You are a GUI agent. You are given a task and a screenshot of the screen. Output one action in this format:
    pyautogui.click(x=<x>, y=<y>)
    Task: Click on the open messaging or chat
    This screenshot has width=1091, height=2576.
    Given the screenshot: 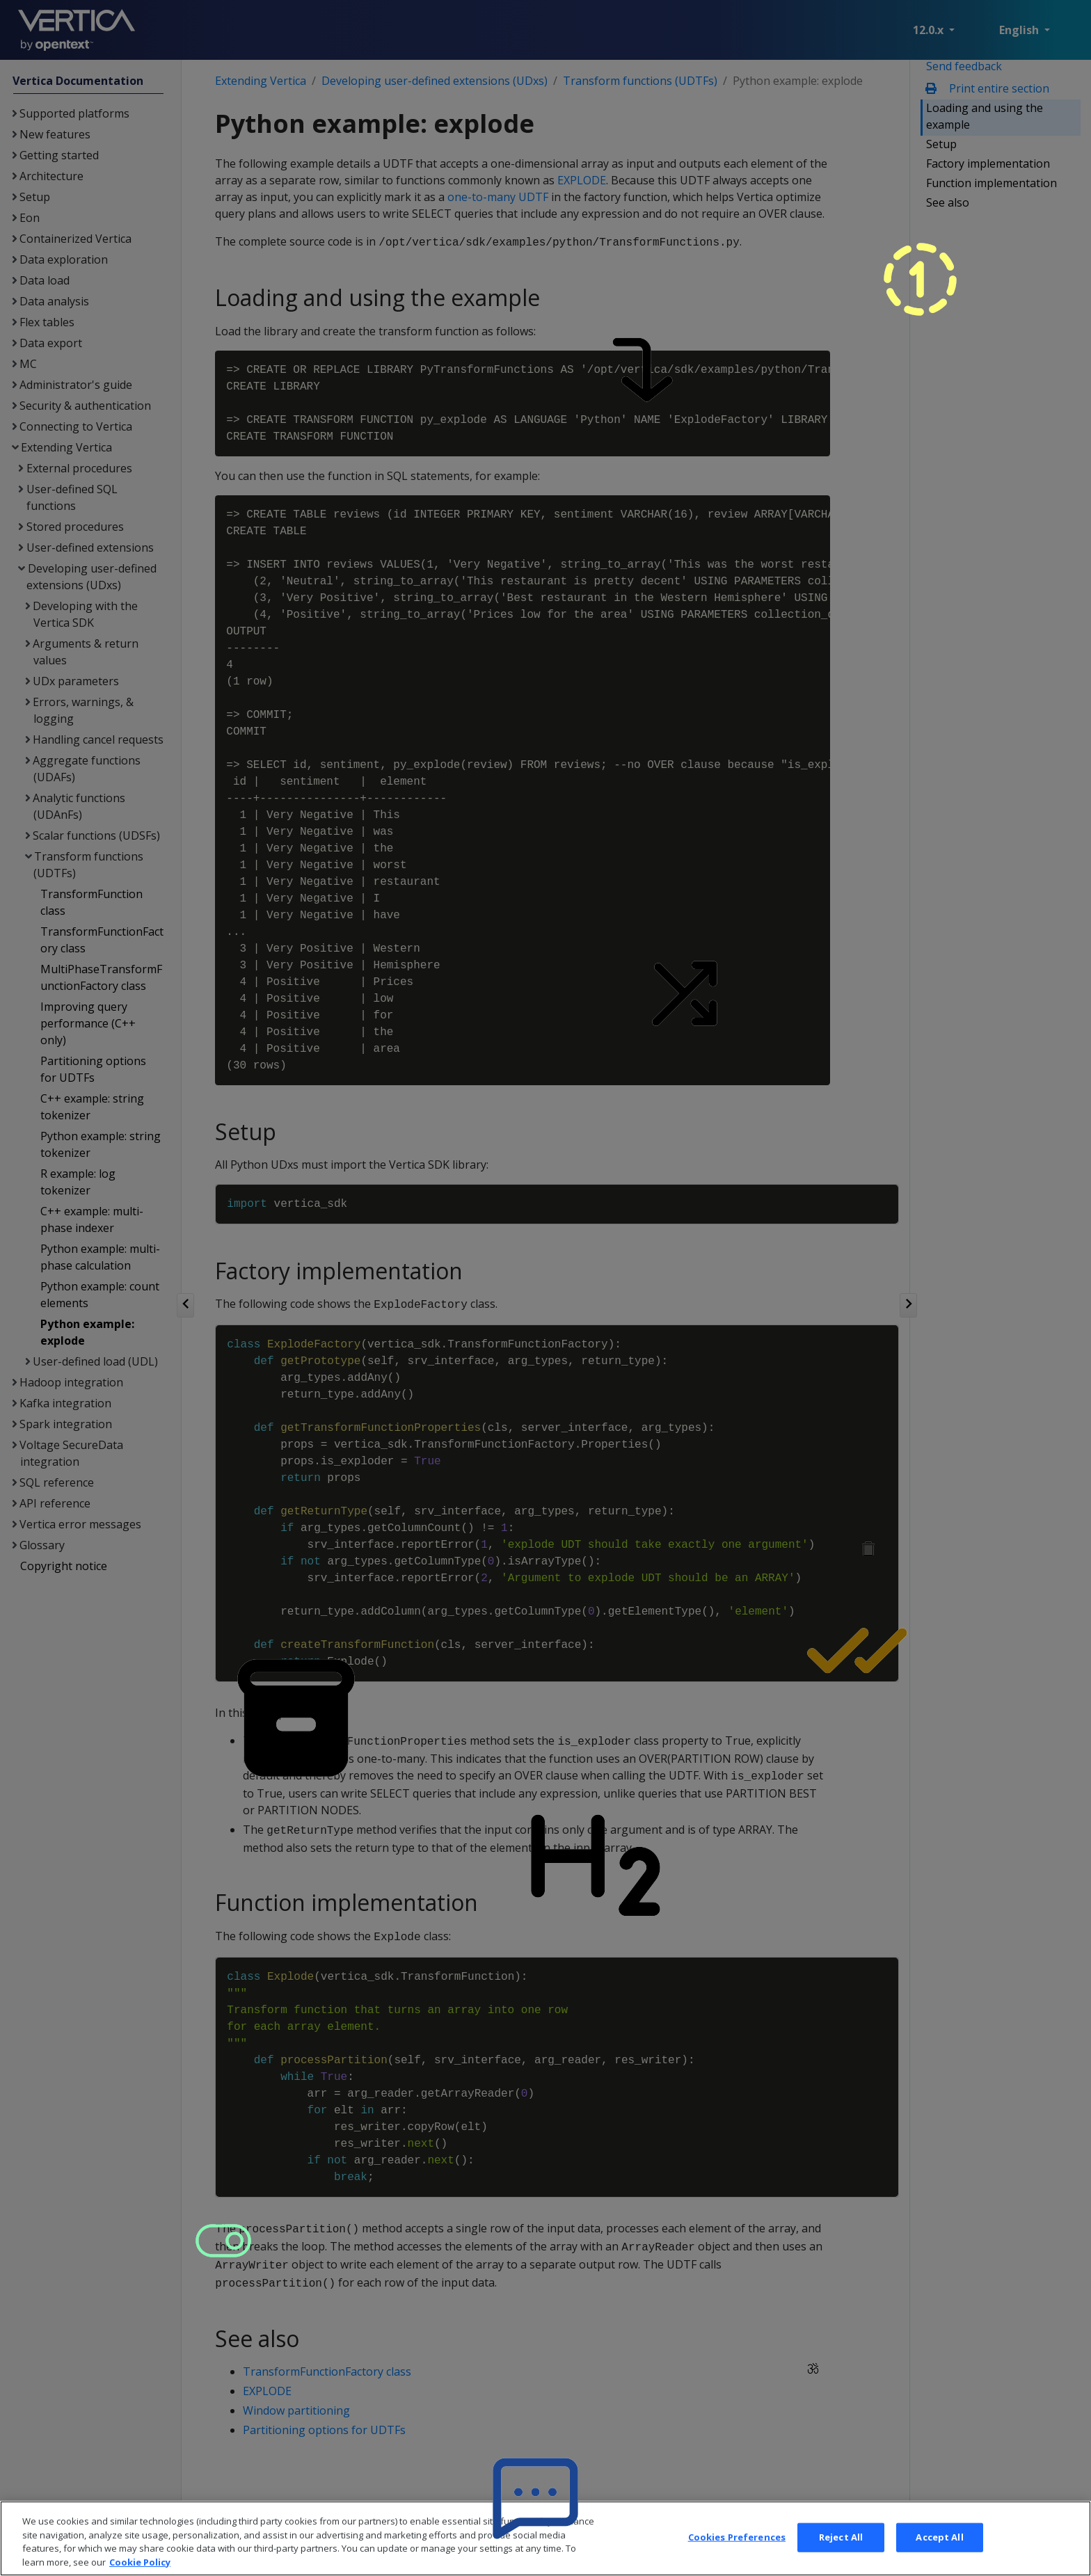 What is the action you would take?
    pyautogui.click(x=535, y=2496)
    